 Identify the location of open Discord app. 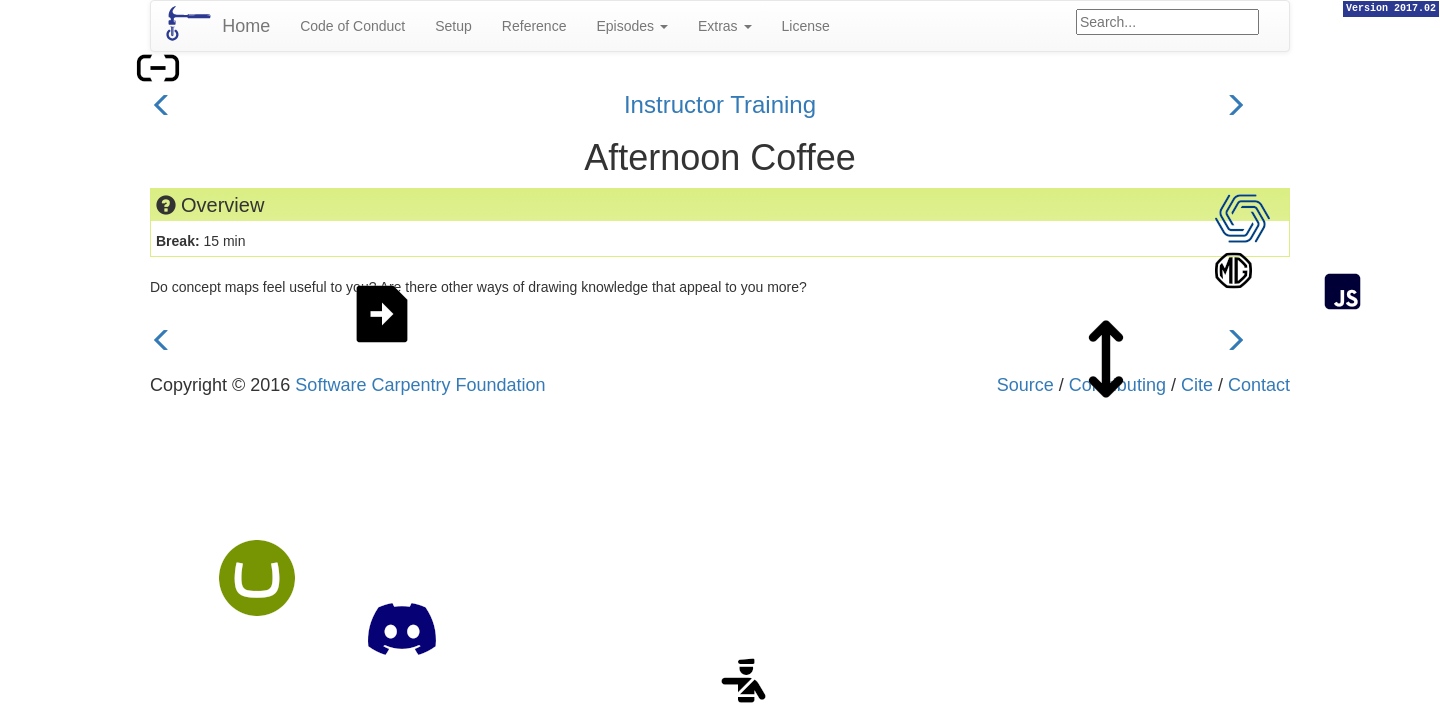
(402, 629).